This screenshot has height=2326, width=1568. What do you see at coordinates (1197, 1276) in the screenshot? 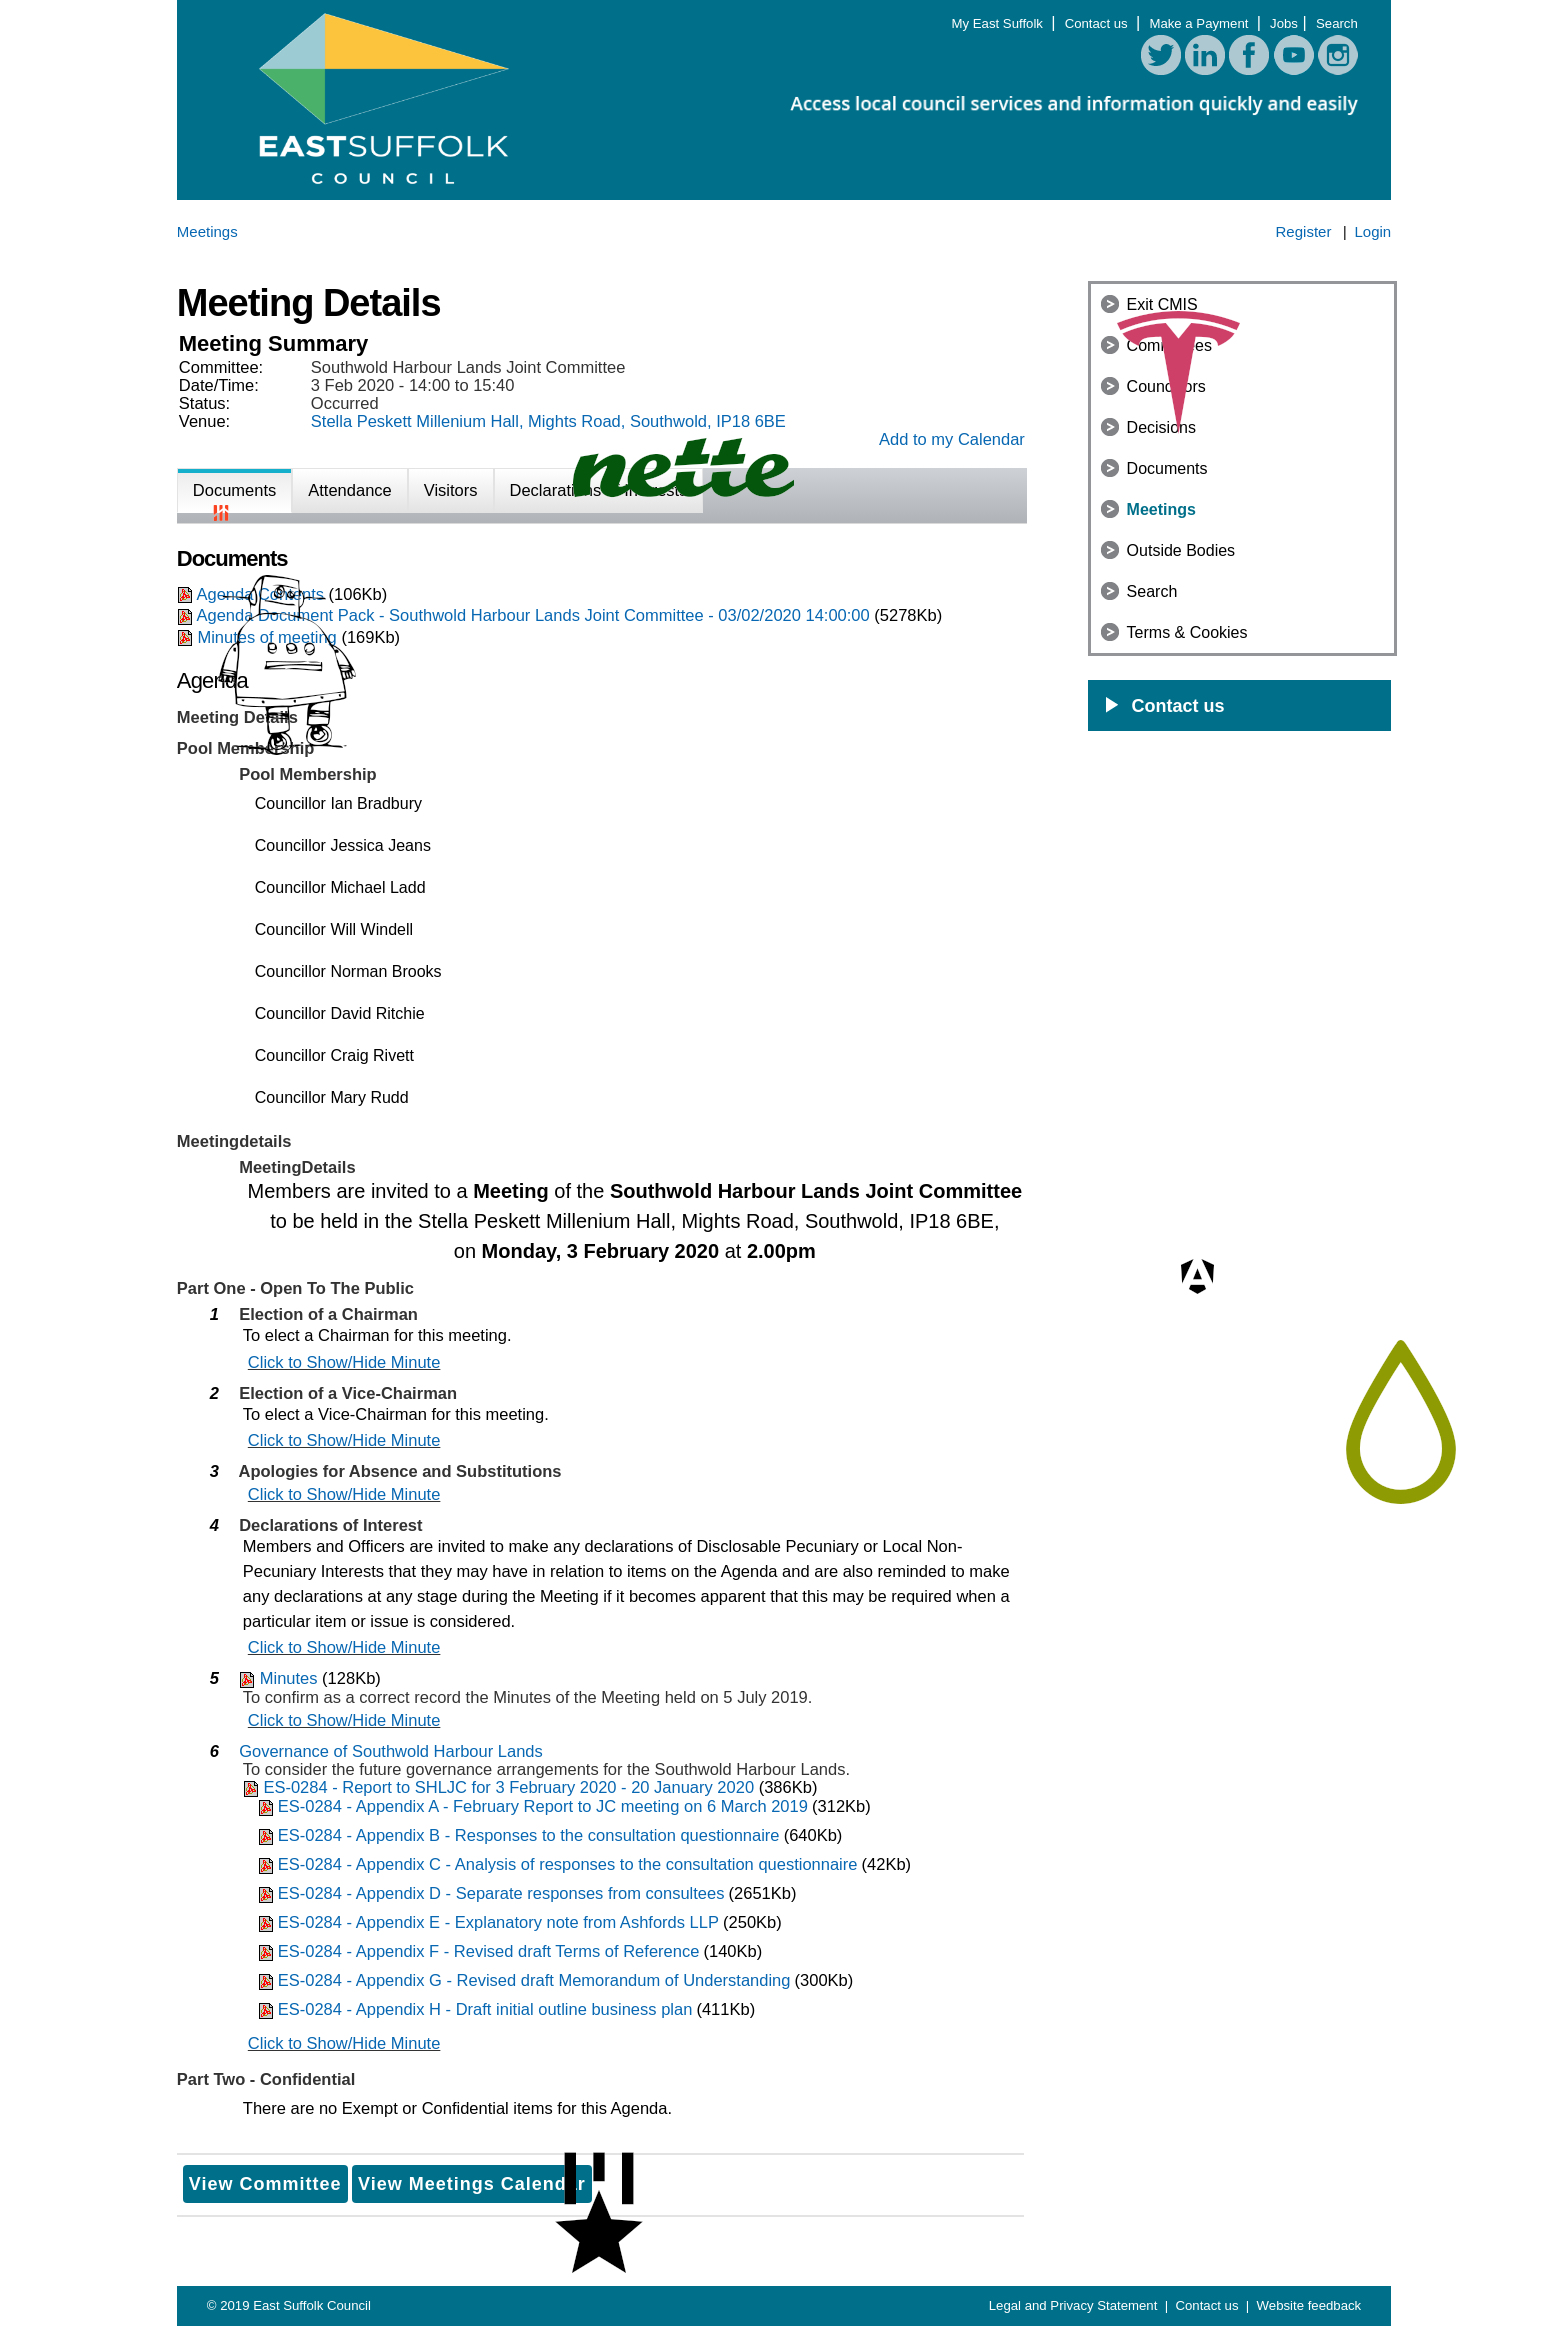
I see `indicates an Angular framework application` at bounding box center [1197, 1276].